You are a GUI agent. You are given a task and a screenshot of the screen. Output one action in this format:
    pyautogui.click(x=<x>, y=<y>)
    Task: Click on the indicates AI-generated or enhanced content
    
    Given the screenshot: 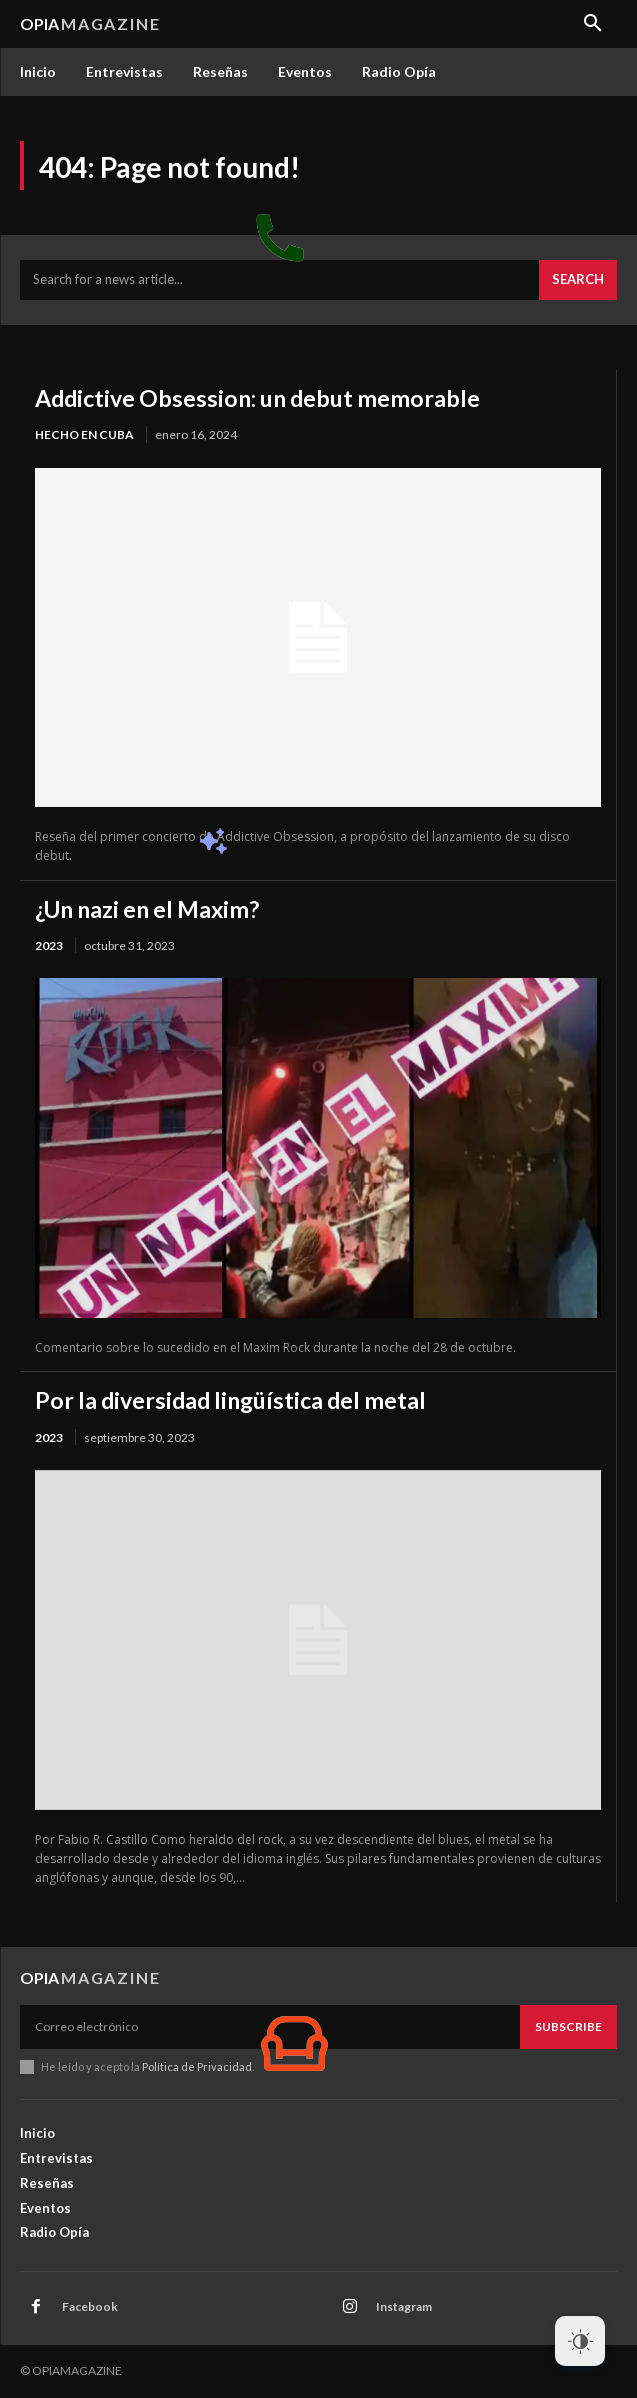 What is the action you would take?
    pyautogui.click(x=214, y=841)
    